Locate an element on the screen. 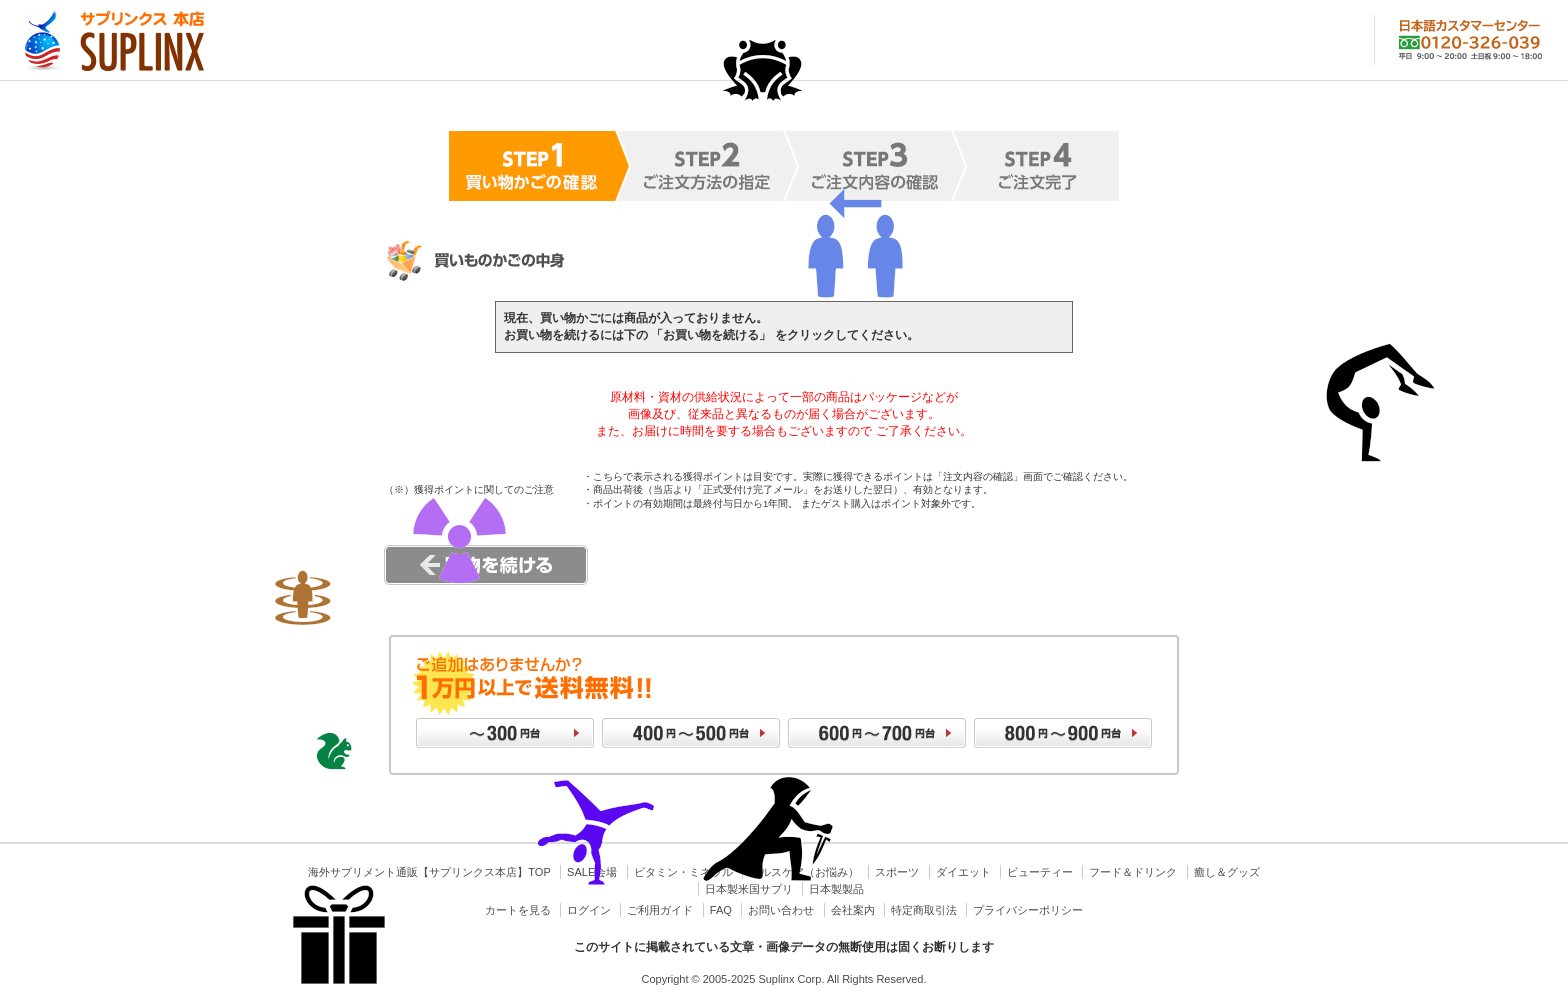  indicates radioactive or hazardous material warning is located at coordinates (459, 540).